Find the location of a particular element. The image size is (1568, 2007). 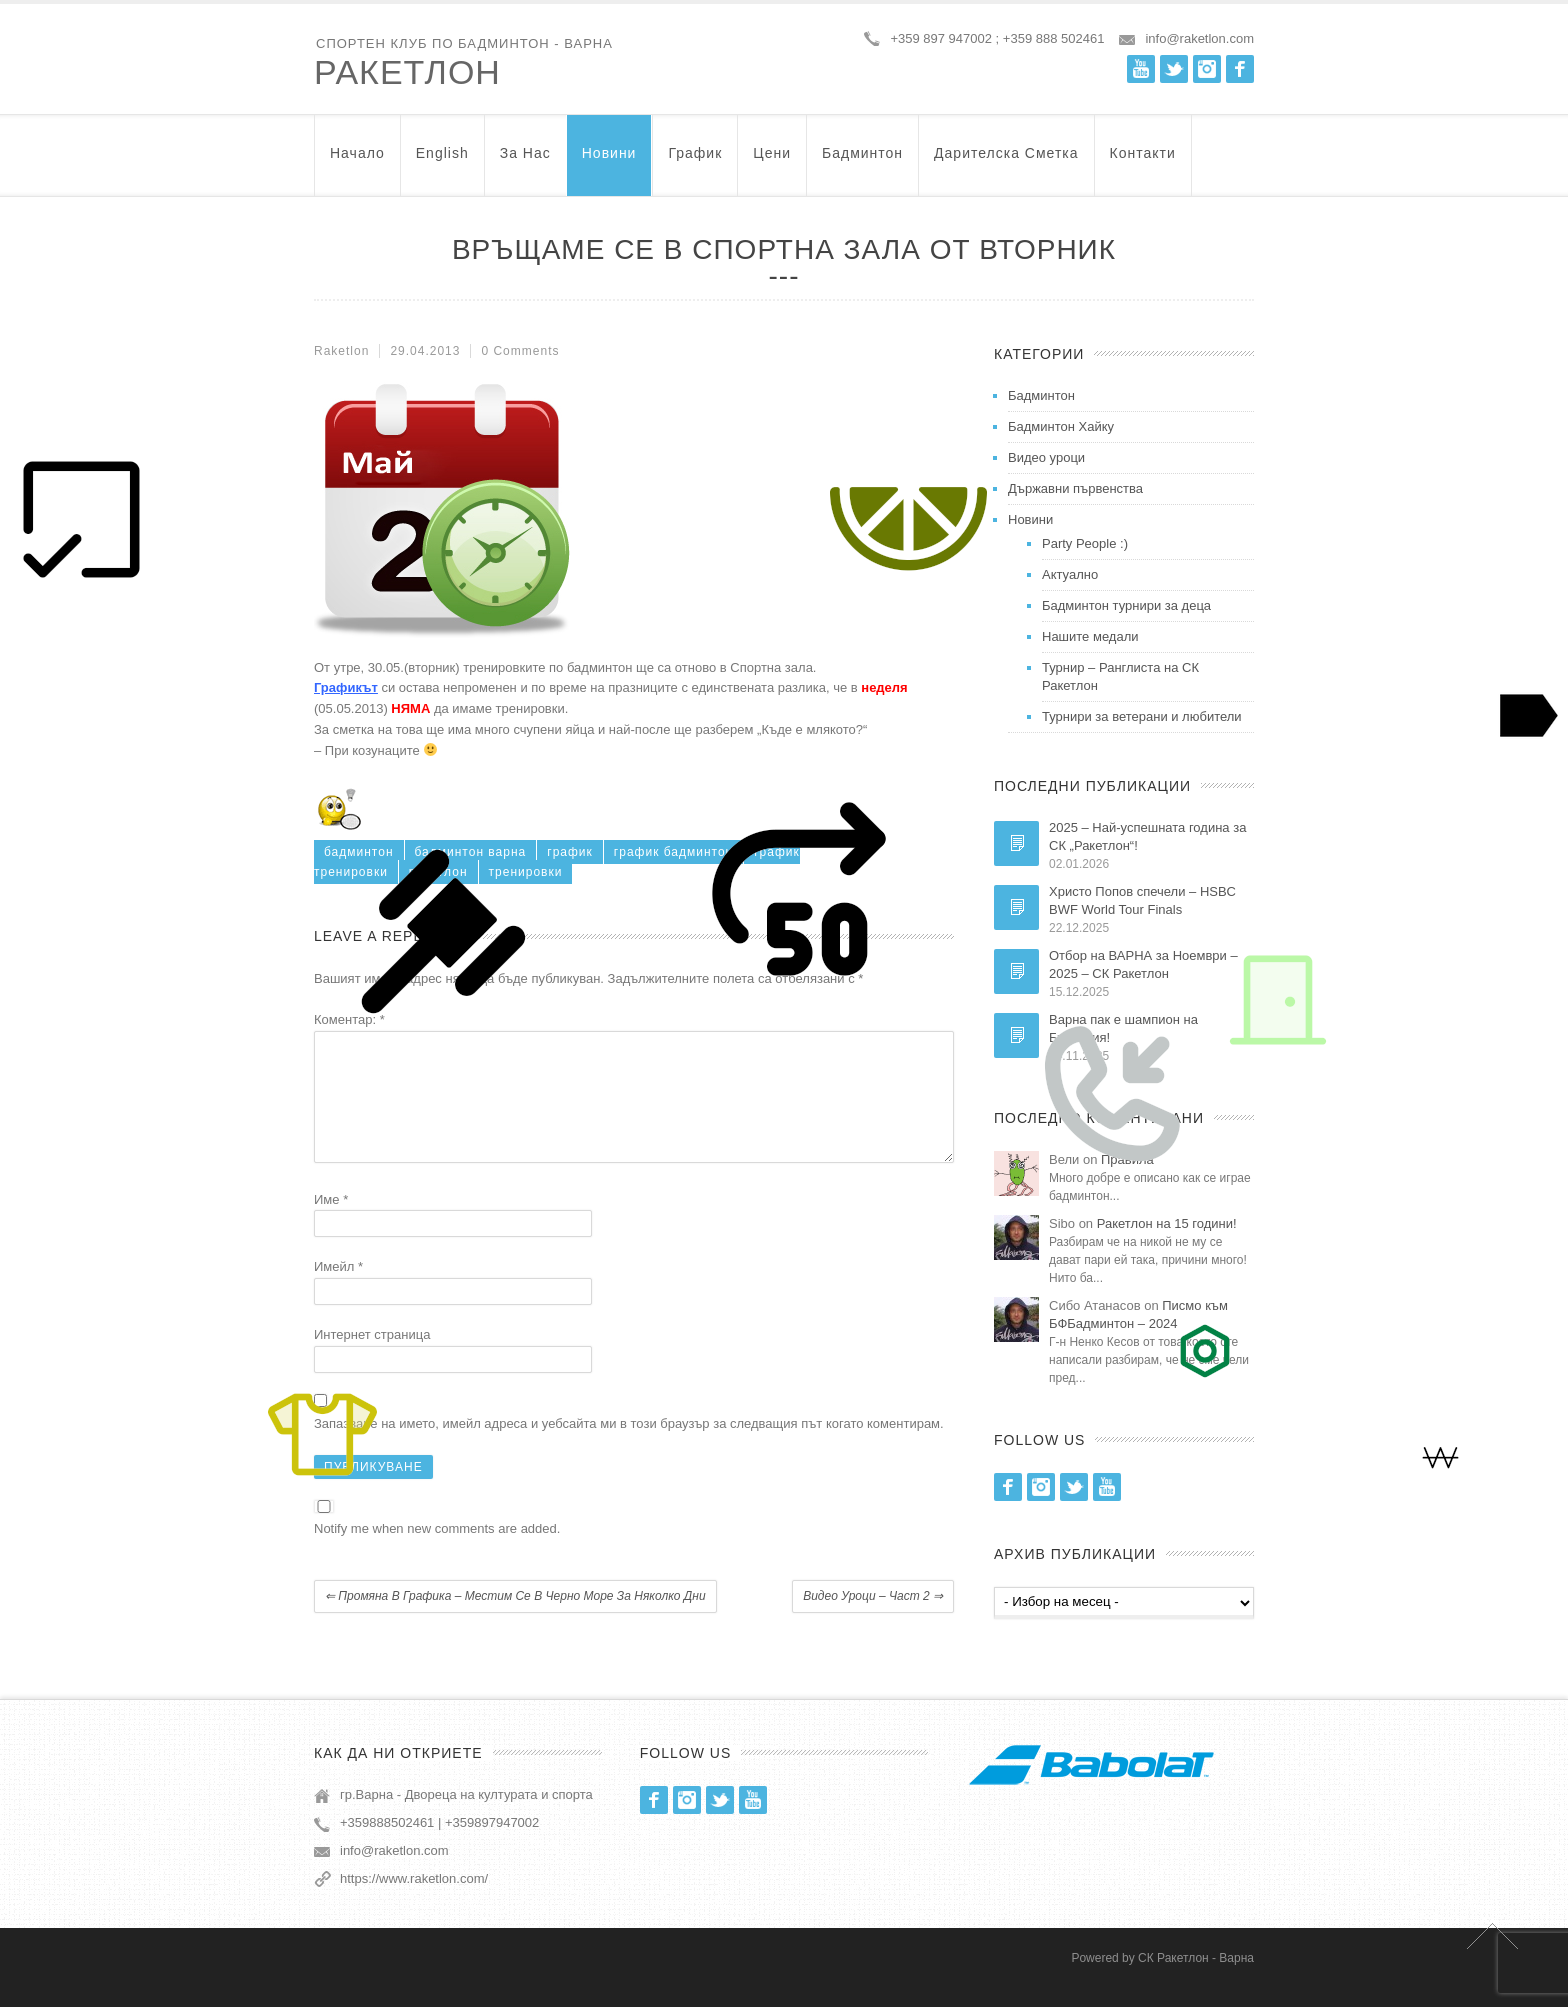

skip forward 50 seconds is located at coordinates (803, 893).